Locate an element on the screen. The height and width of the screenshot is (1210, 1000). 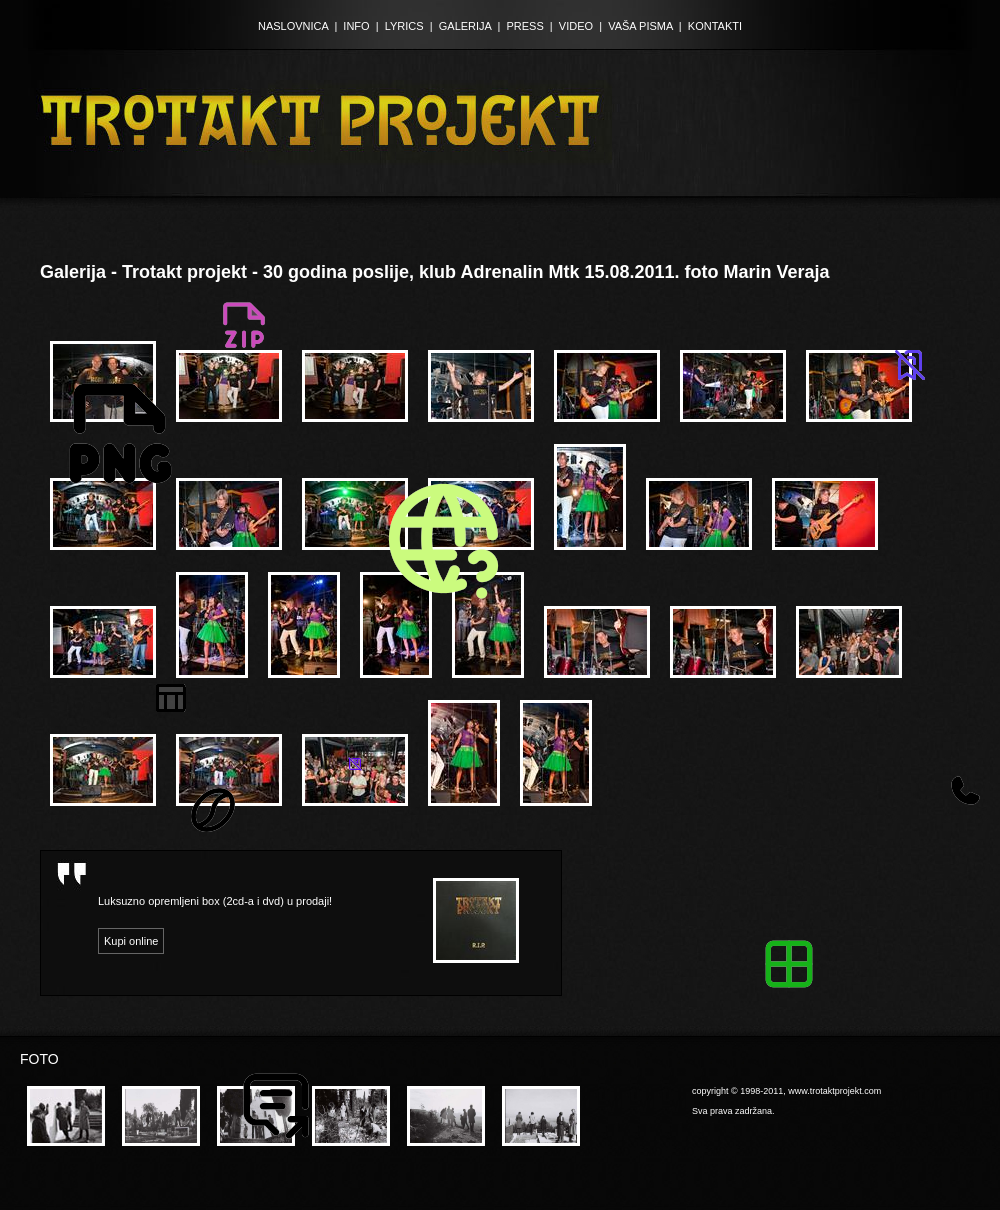
view data in table format is located at coordinates (170, 698).